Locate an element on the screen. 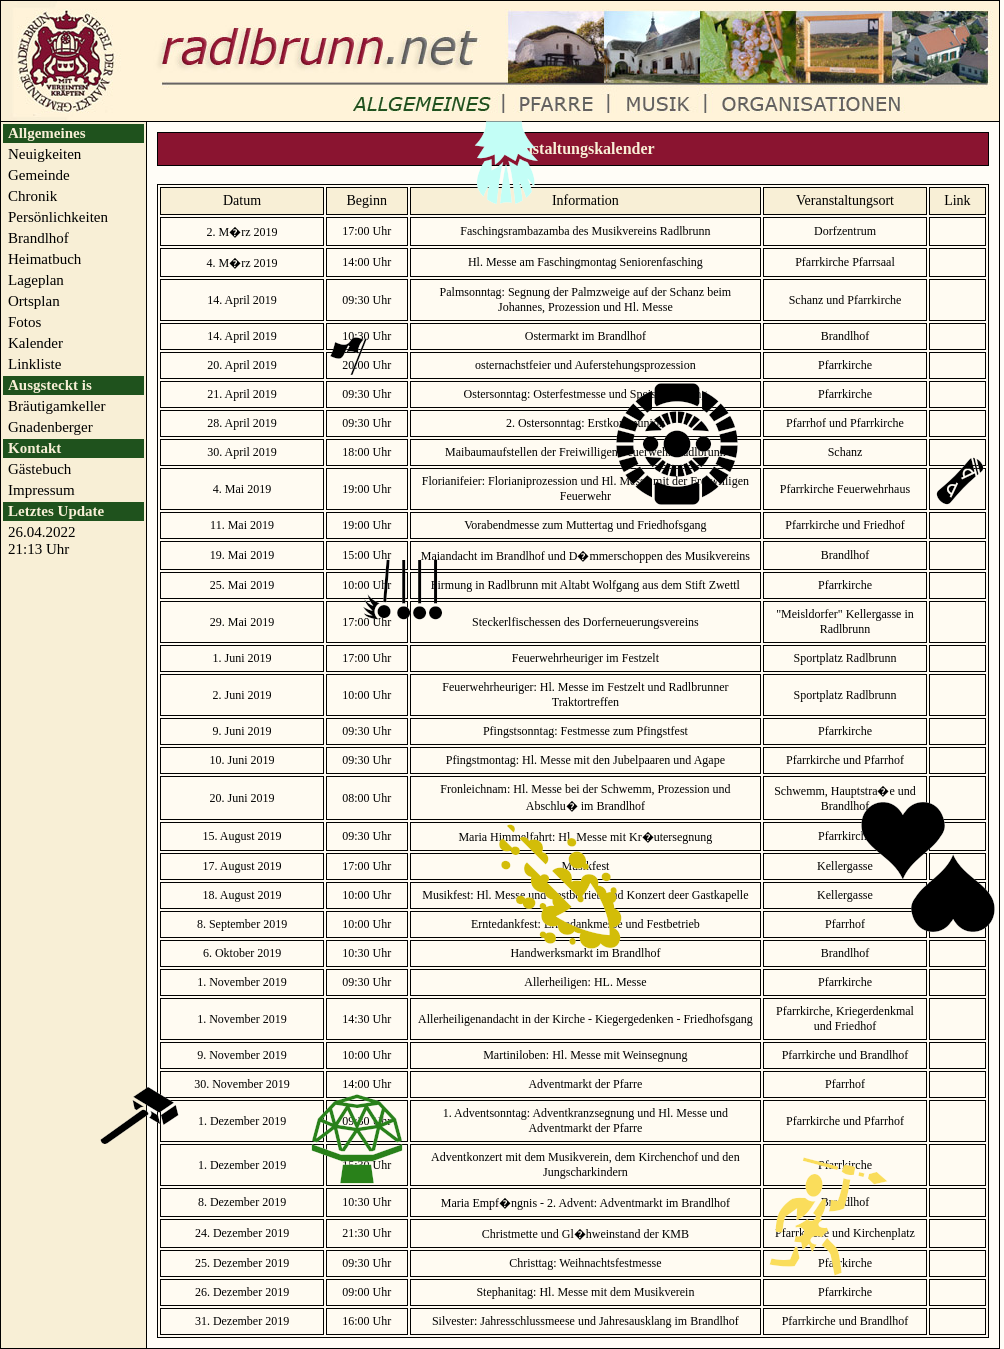 The height and width of the screenshot is (1349, 1004). select caveman character class is located at coordinates (828, 1216).